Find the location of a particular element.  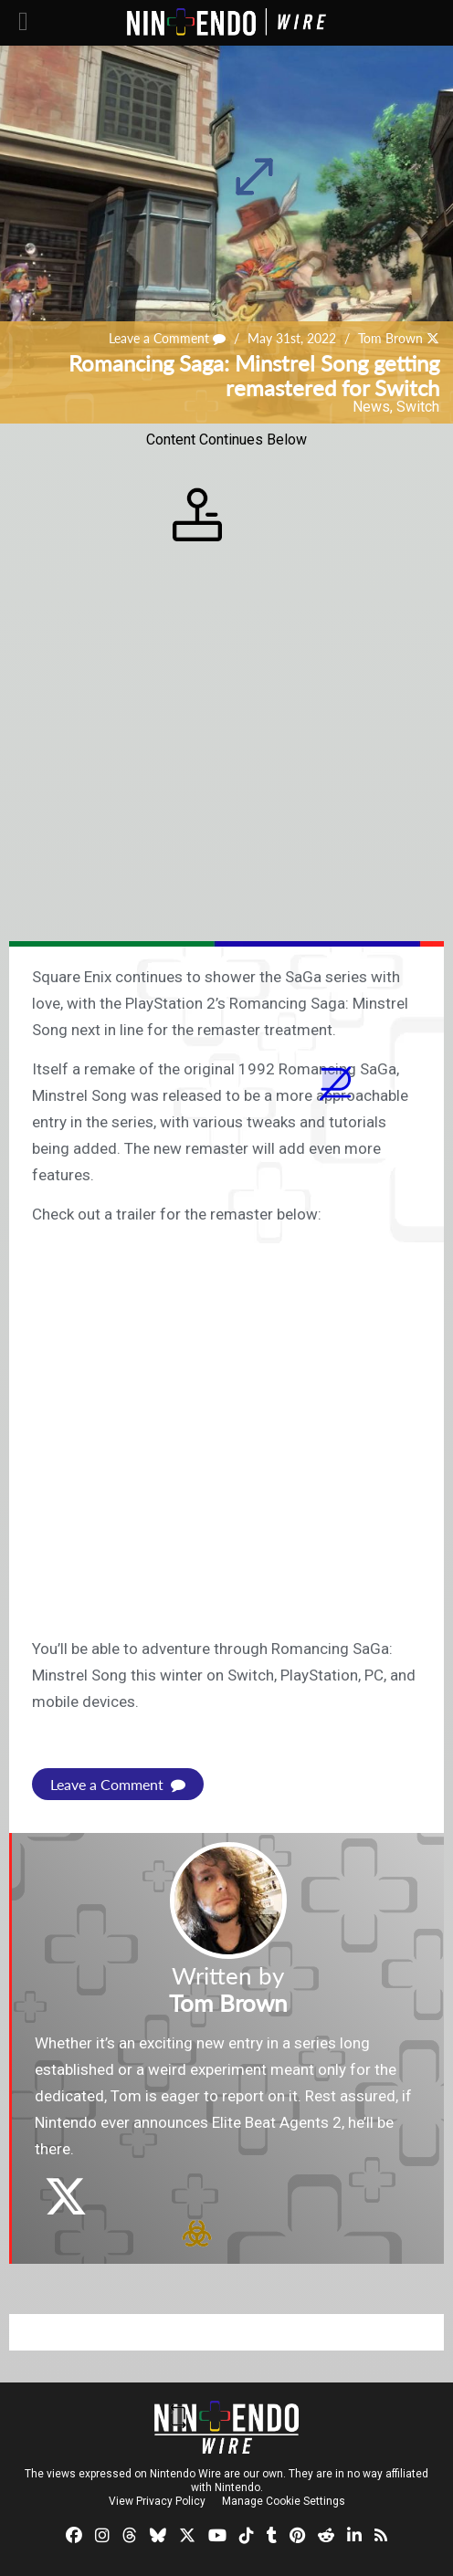

rotate your device orientation is located at coordinates (178, 2416).